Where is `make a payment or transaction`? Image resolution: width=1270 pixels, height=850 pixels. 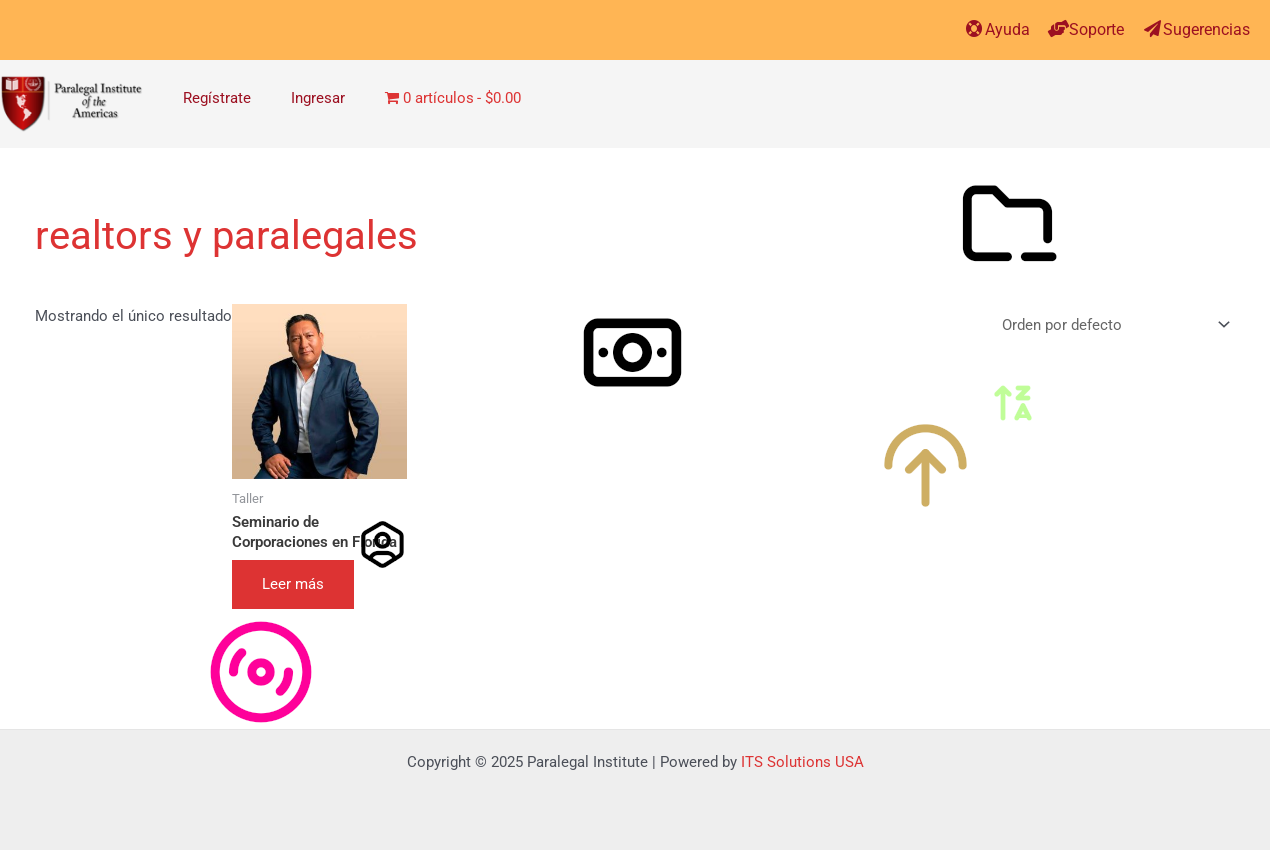
make a payment or transaction is located at coordinates (632, 352).